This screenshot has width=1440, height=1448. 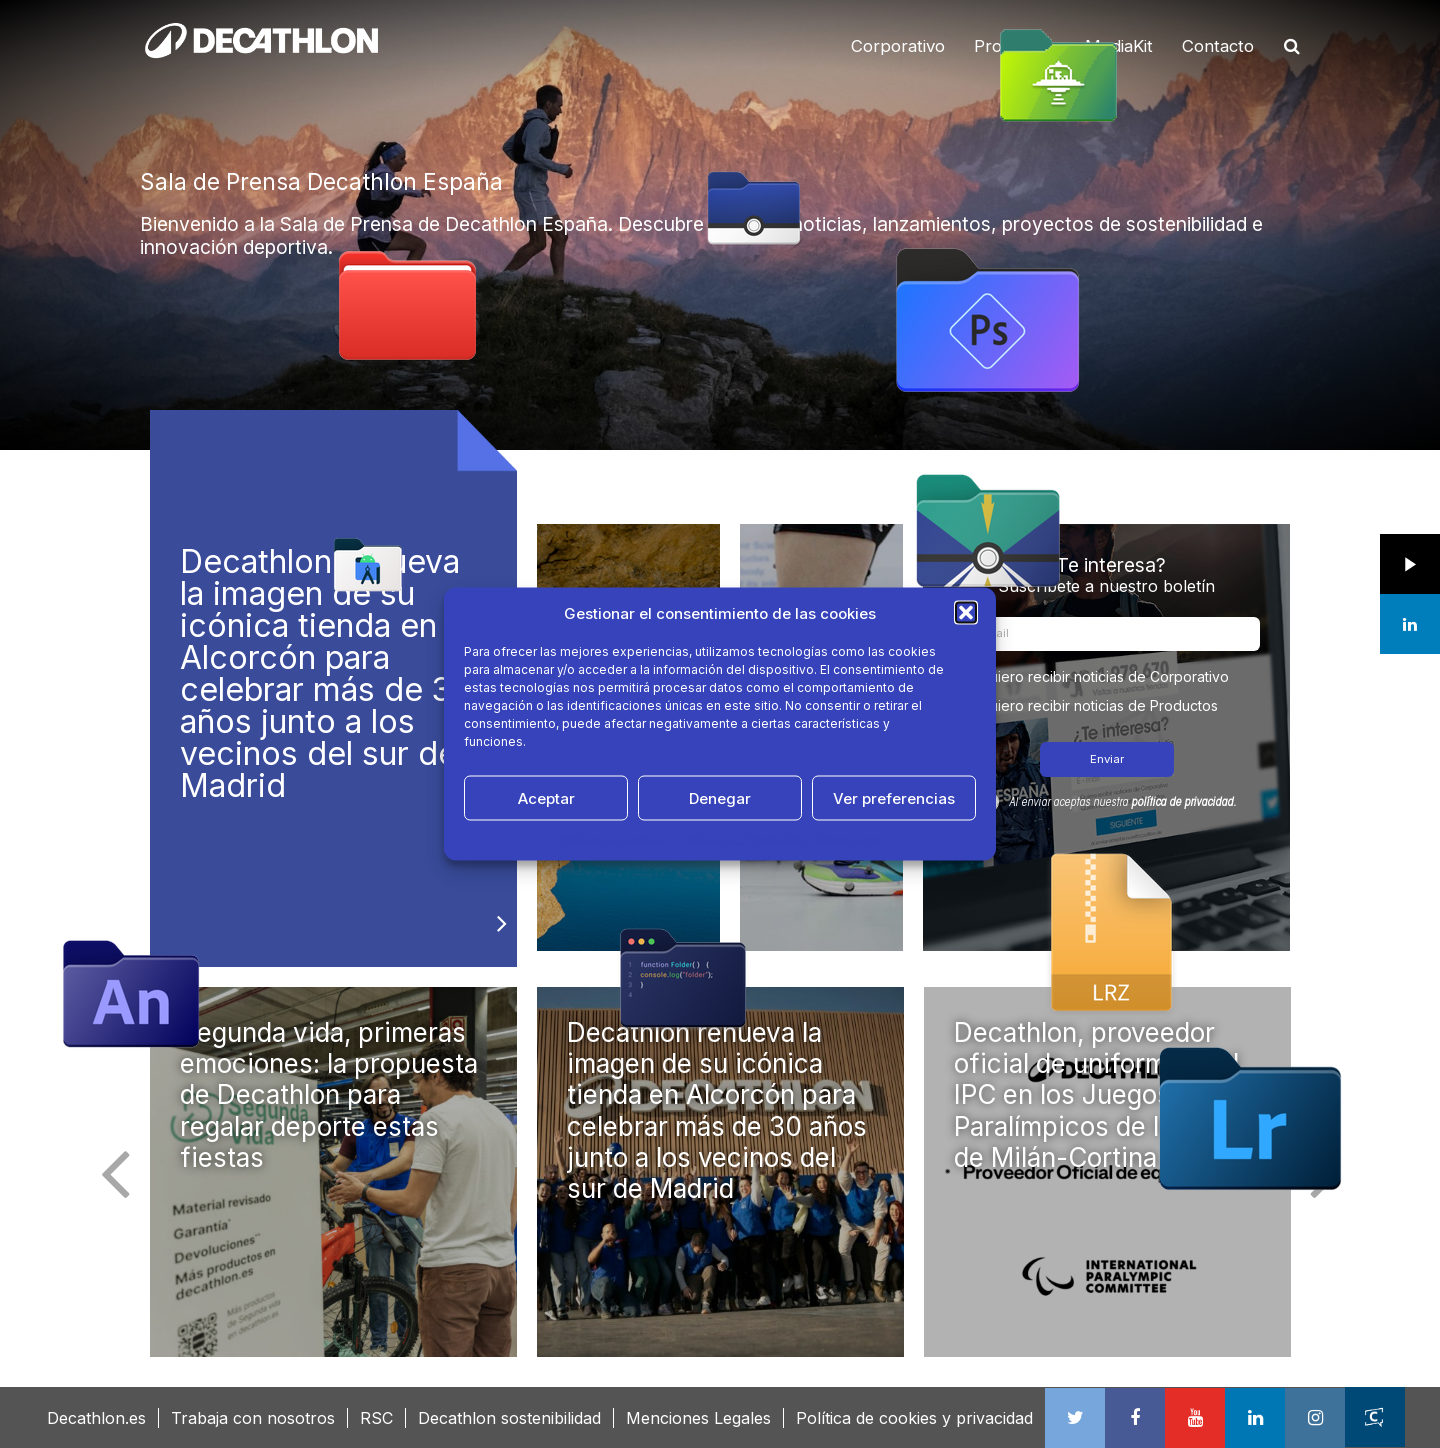 What do you see at coordinates (987, 325) in the screenshot?
I see `open folder containing adobe photoshop express files` at bounding box center [987, 325].